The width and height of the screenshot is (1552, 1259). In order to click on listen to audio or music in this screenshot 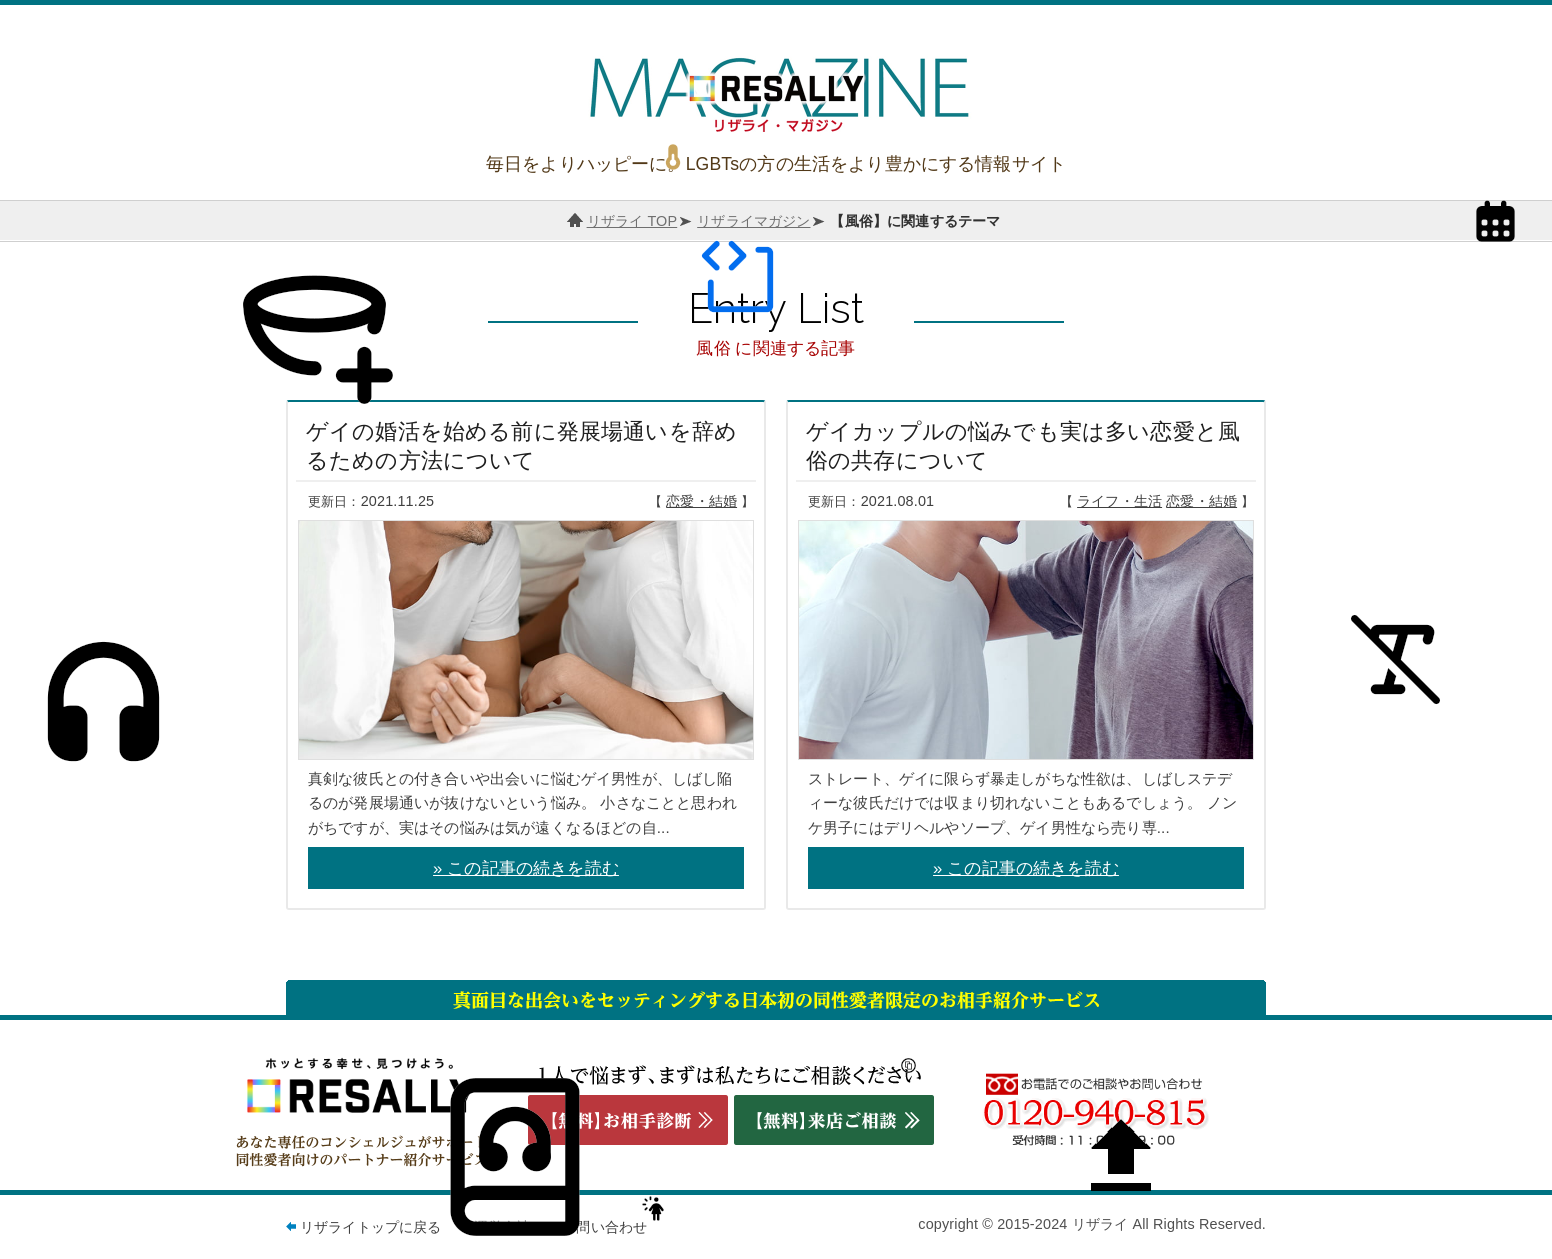, I will do `click(103, 705)`.